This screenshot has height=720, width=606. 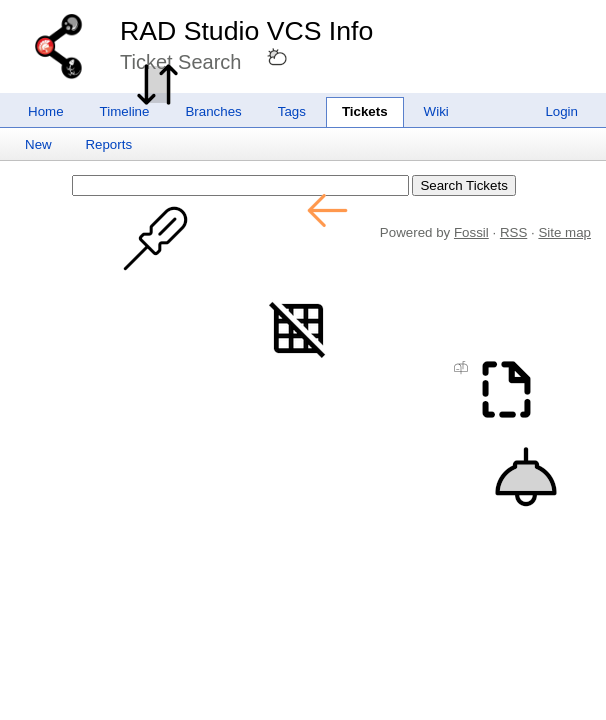 I want to click on toggle pendant lamp on/off, so click(x=526, y=480).